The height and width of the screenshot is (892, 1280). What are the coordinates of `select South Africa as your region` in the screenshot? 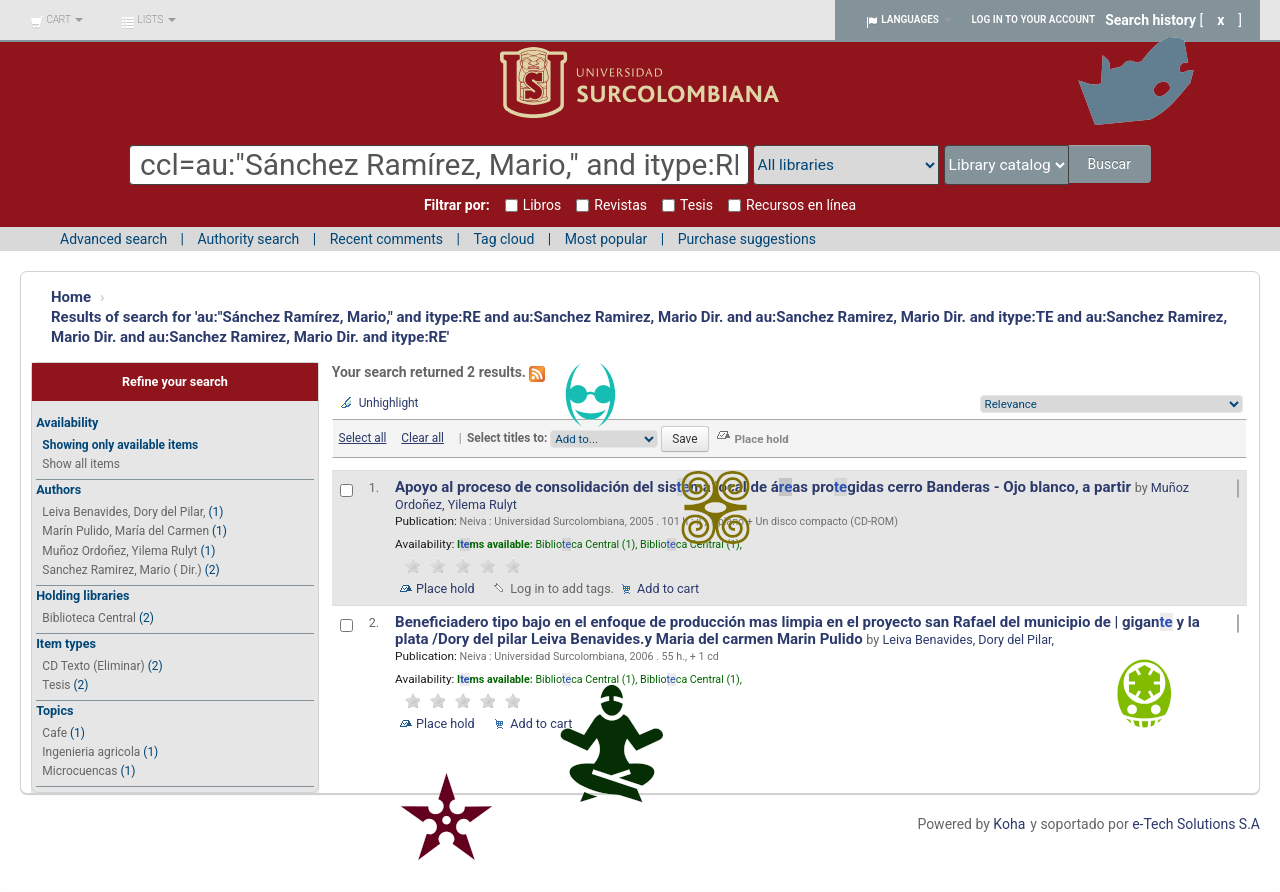 It's located at (1136, 81).